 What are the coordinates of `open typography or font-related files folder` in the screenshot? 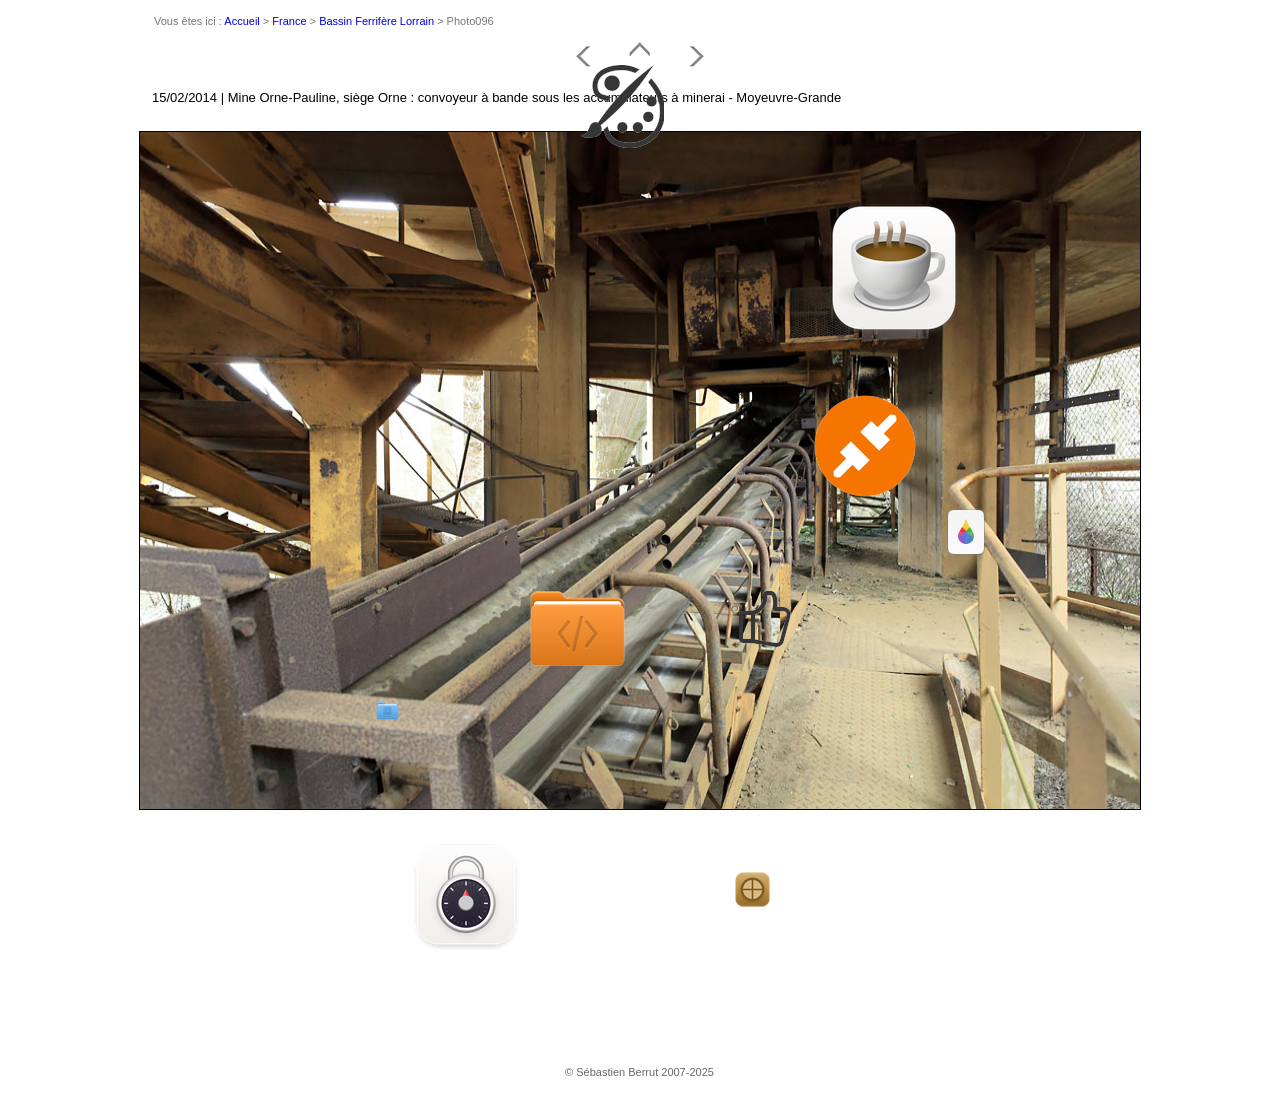 It's located at (387, 710).